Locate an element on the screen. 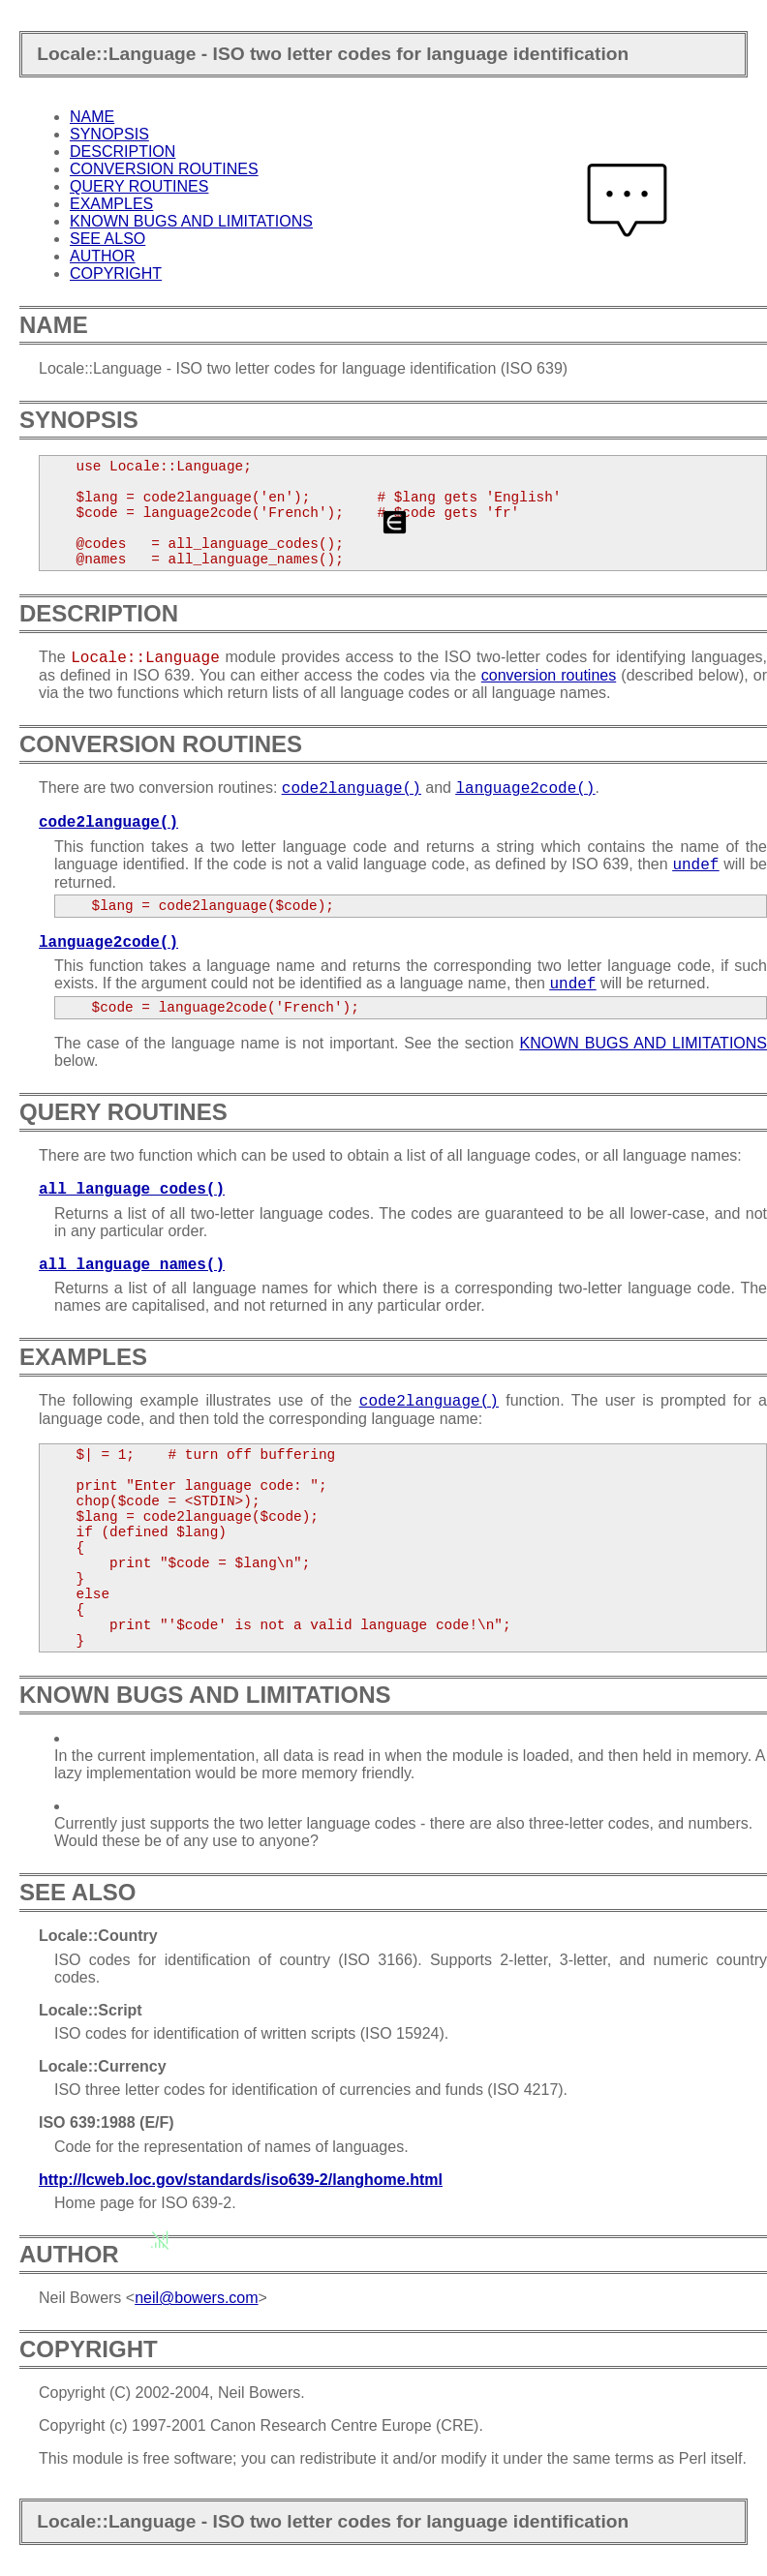 Image resolution: width=767 pixels, height=2576 pixels. open chat or messaging is located at coordinates (627, 197).